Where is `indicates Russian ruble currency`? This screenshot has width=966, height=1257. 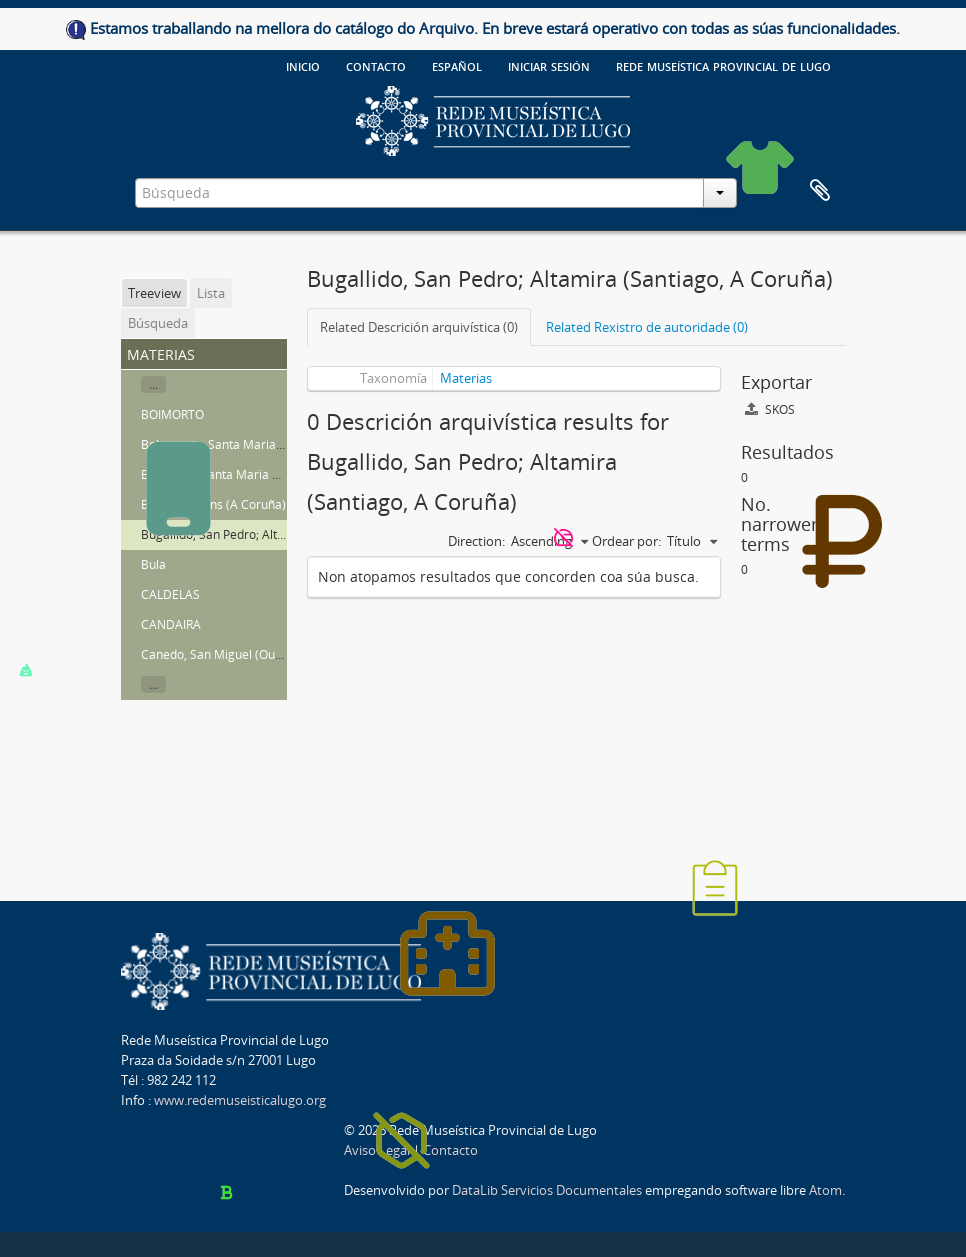 indicates Russian ruble currency is located at coordinates (845, 541).